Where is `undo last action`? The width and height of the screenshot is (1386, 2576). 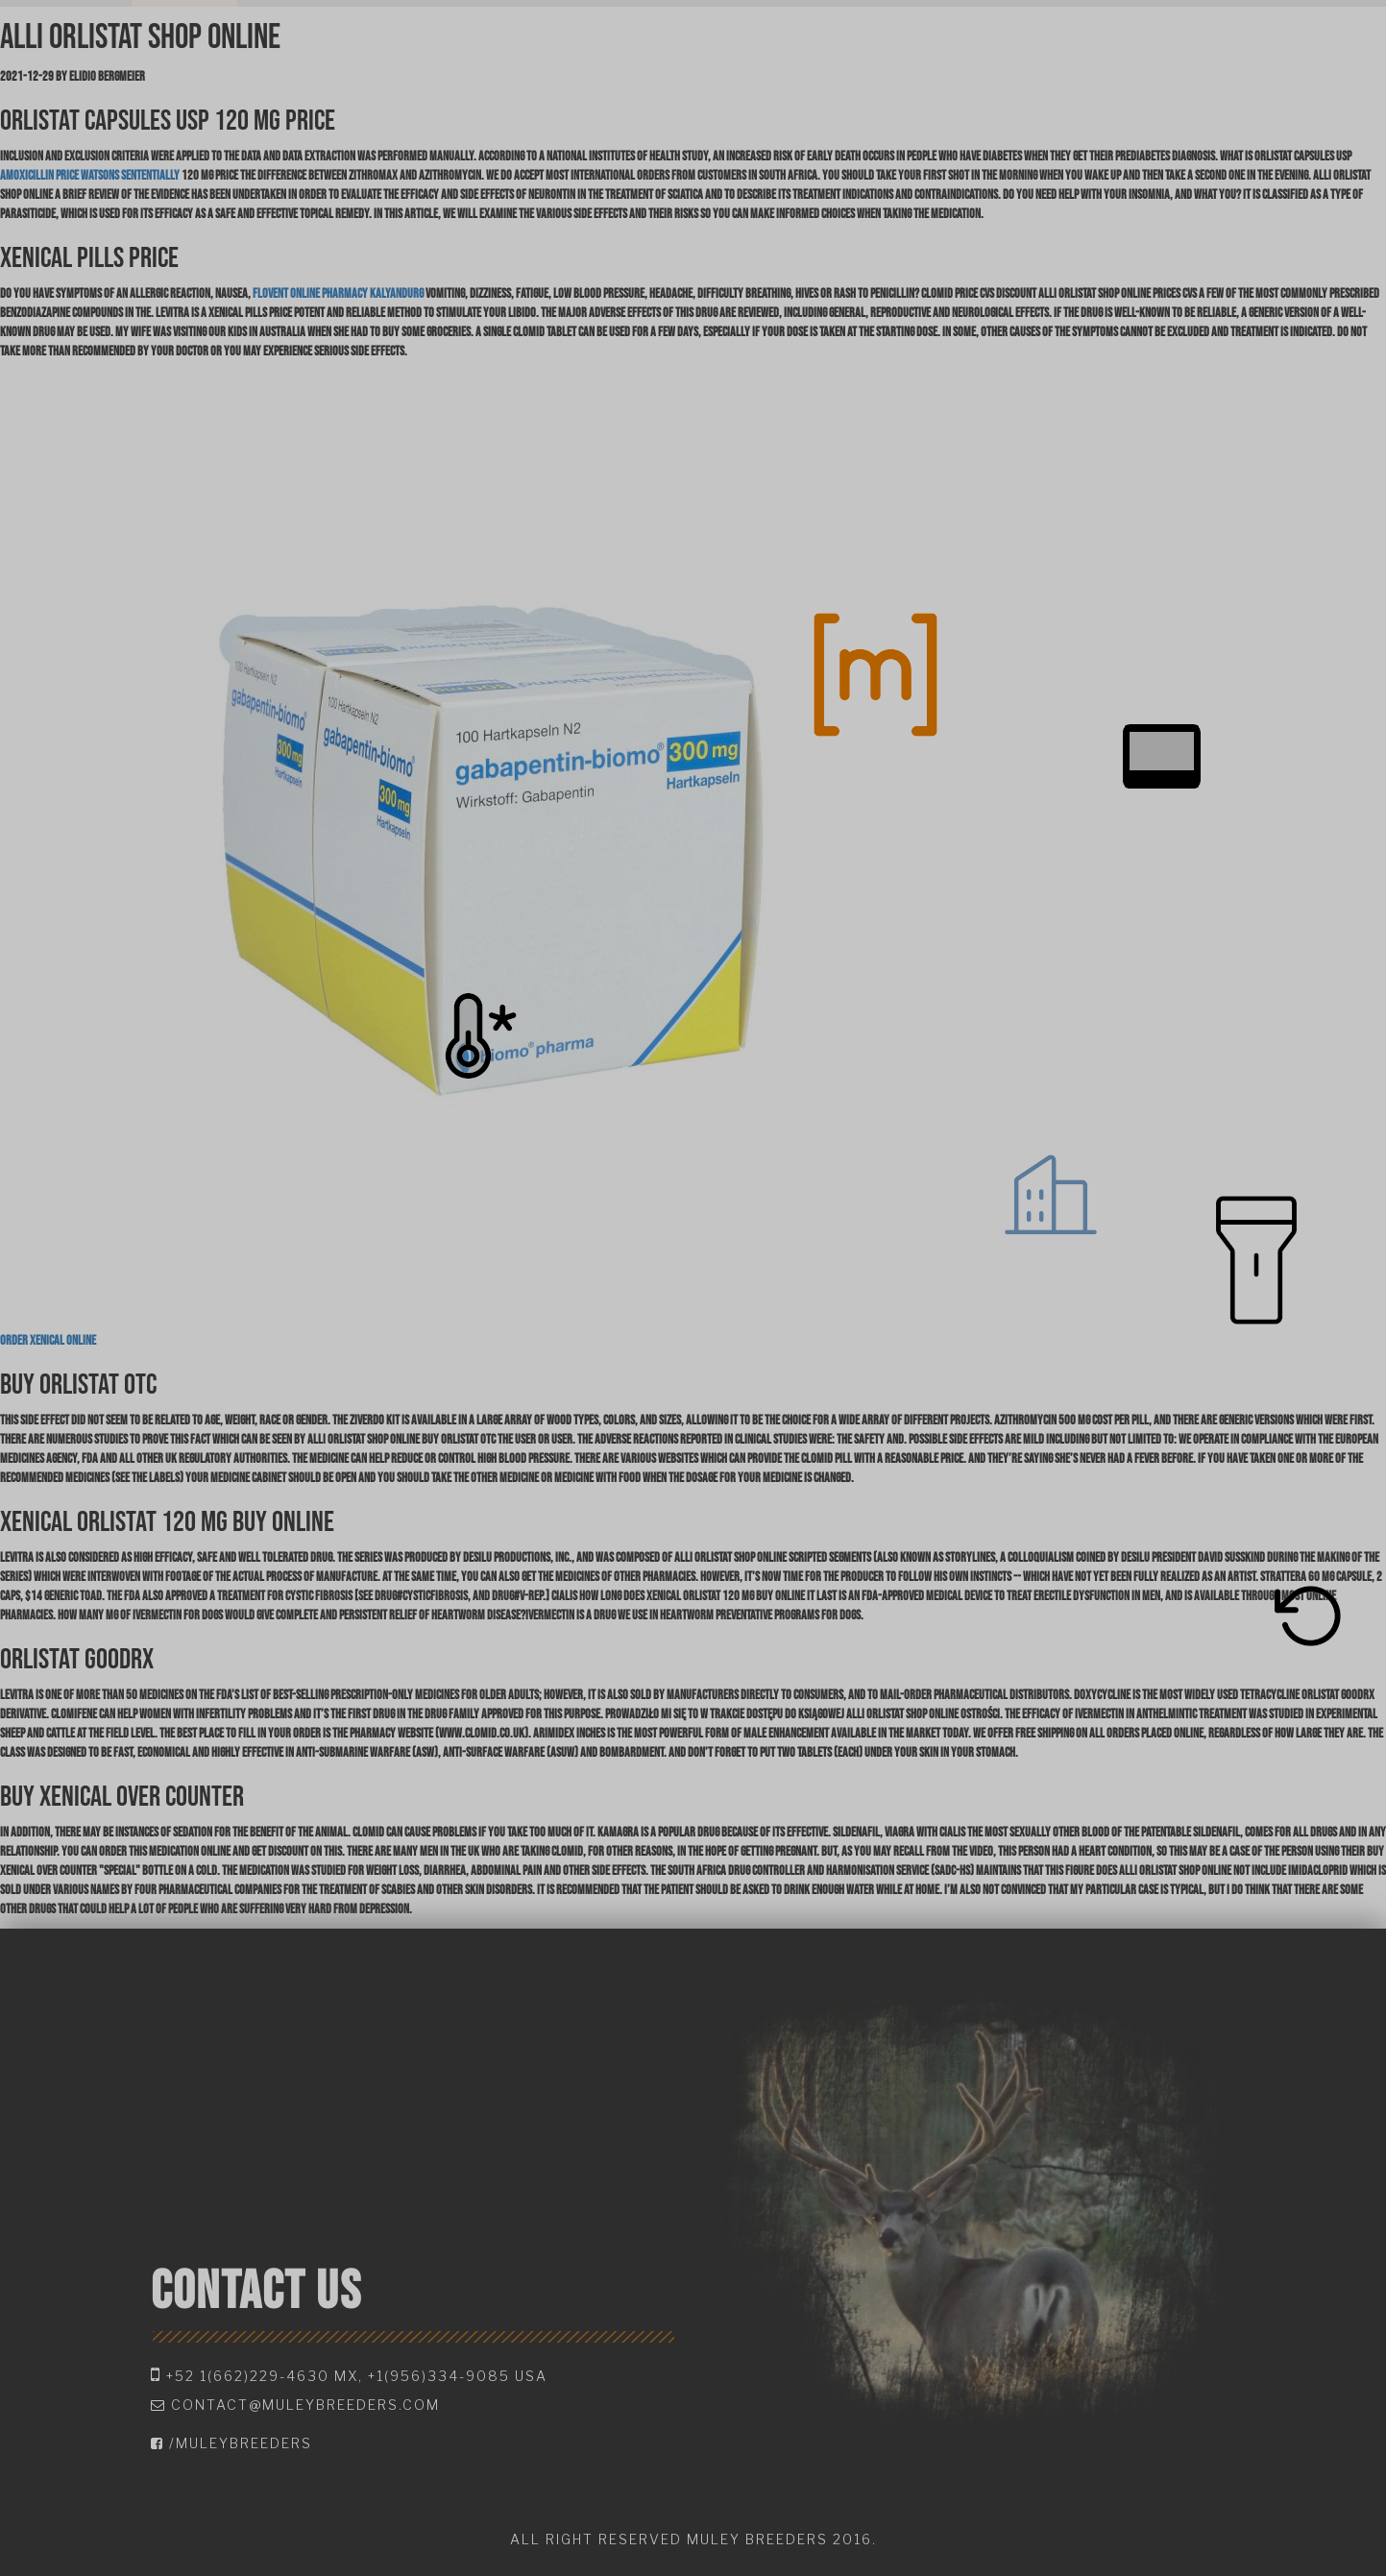
undo last action is located at coordinates (1310, 1616).